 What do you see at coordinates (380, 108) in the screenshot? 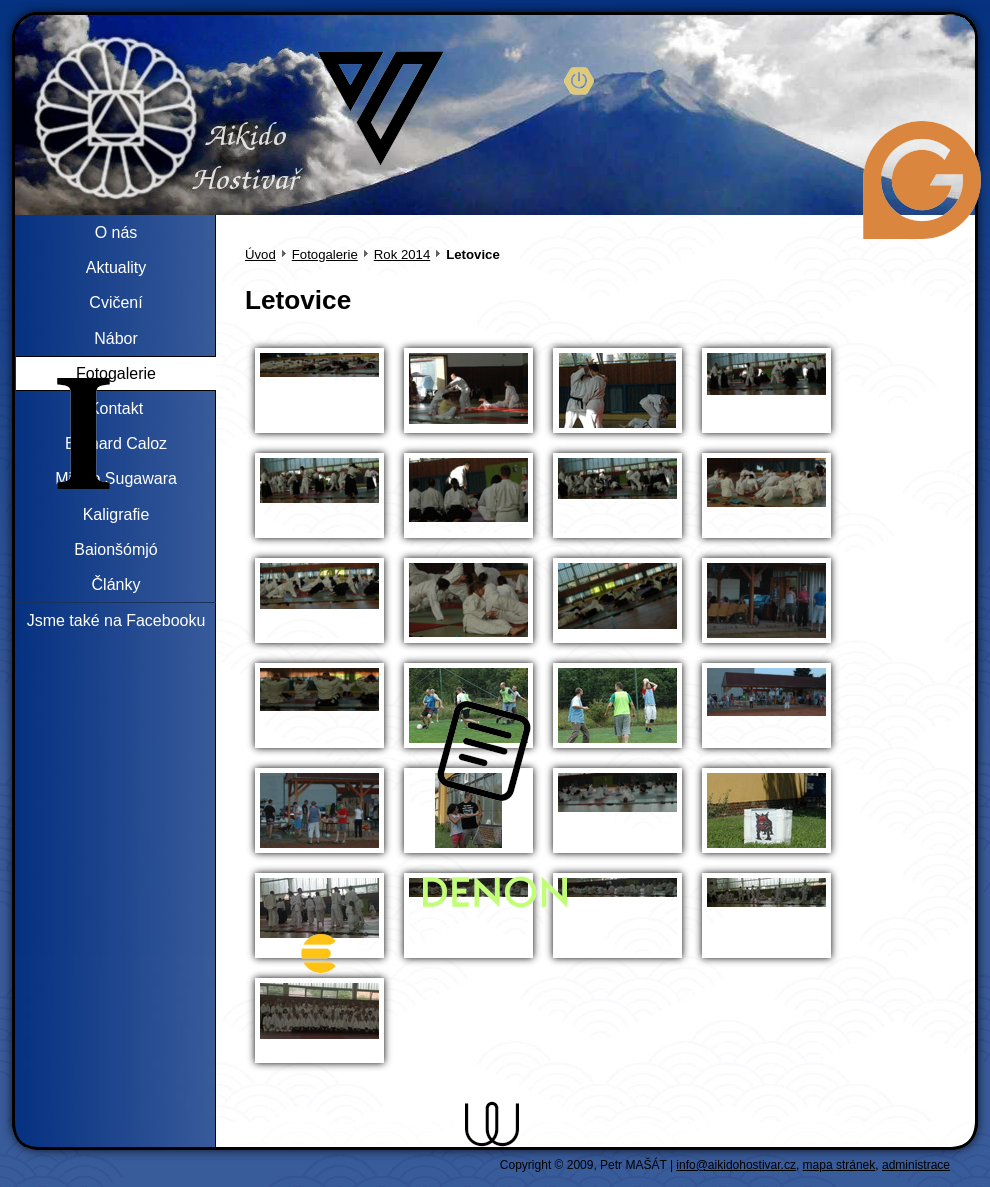
I see `vuetify framework logo` at bounding box center [380, 108].